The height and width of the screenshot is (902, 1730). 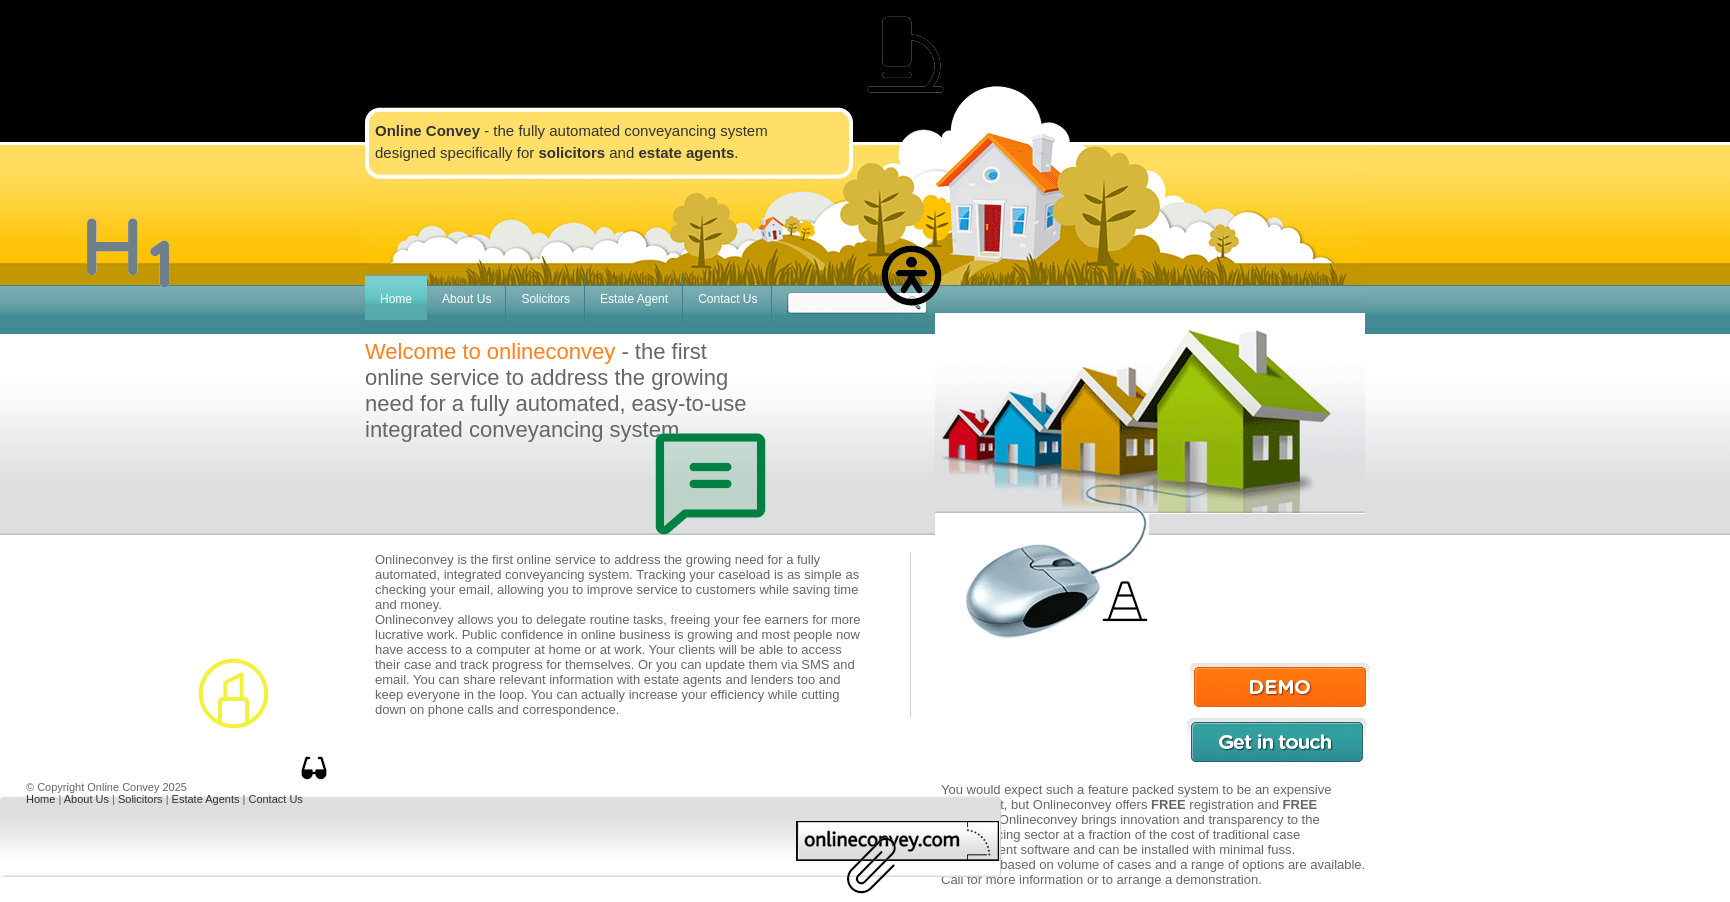 I want to click on format text as heading level 1, so click(x=126, y=251).